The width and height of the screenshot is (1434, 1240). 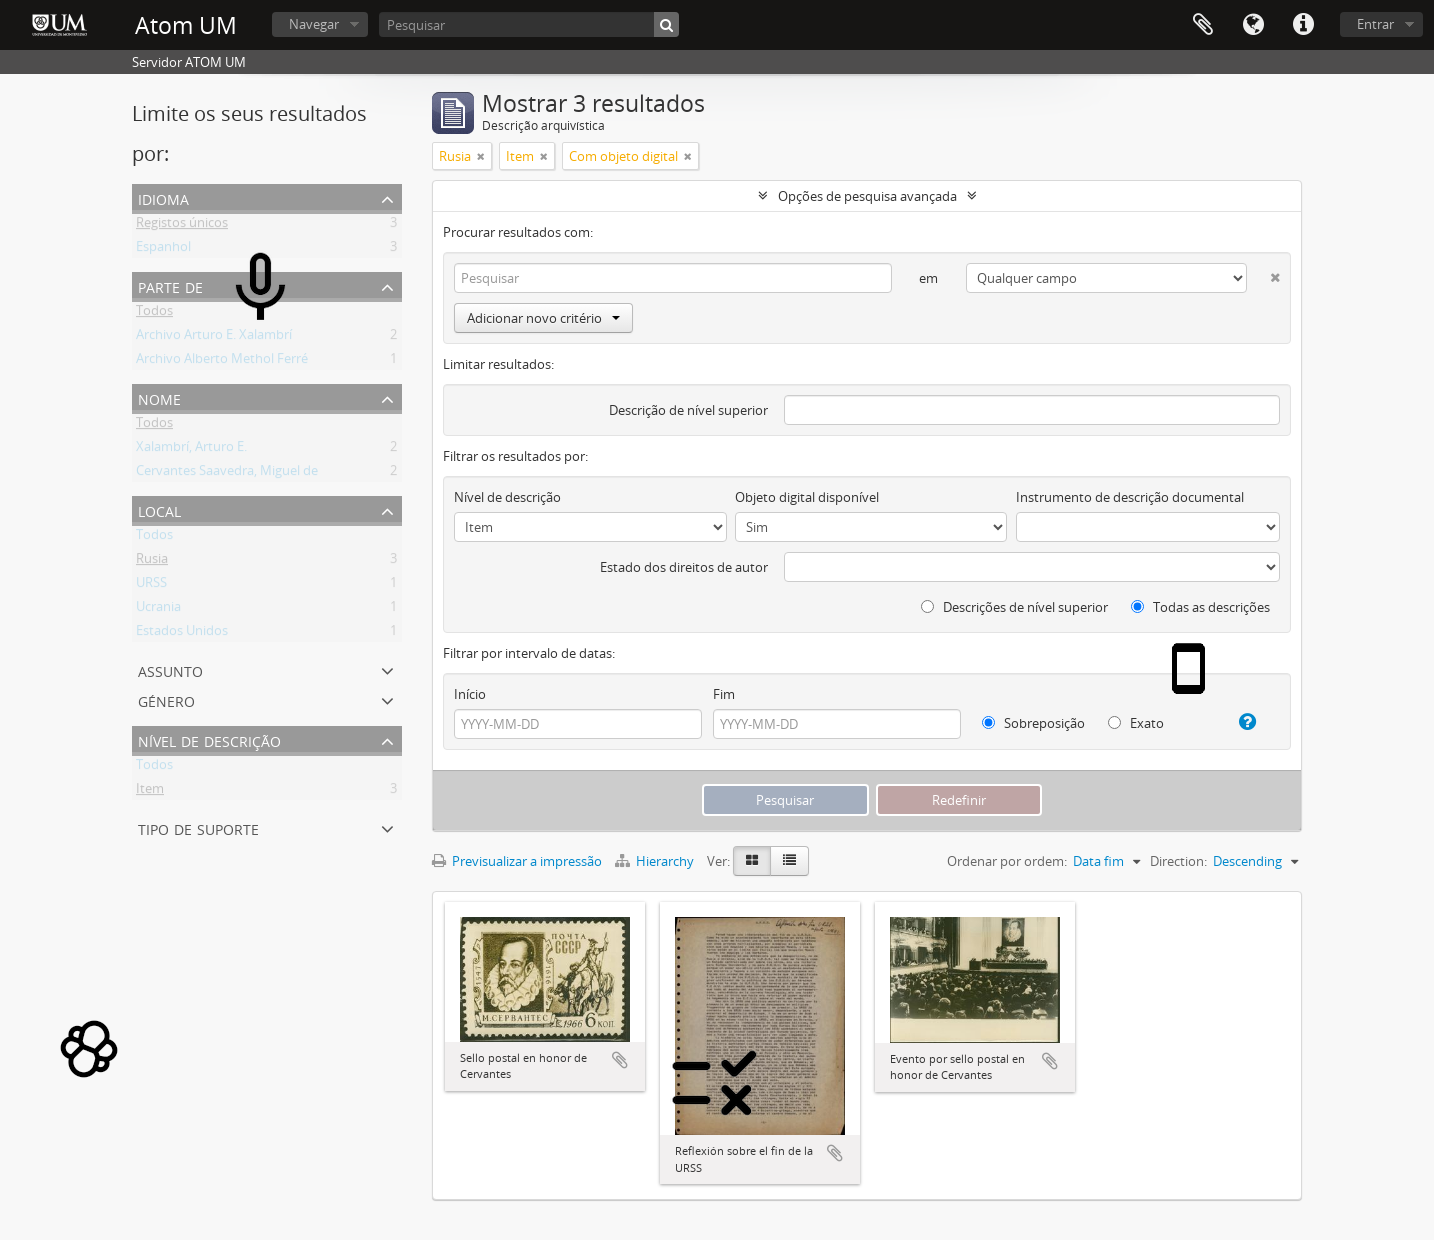 I want to click on review items with pass/fail status, so click(x=715, y=1083).